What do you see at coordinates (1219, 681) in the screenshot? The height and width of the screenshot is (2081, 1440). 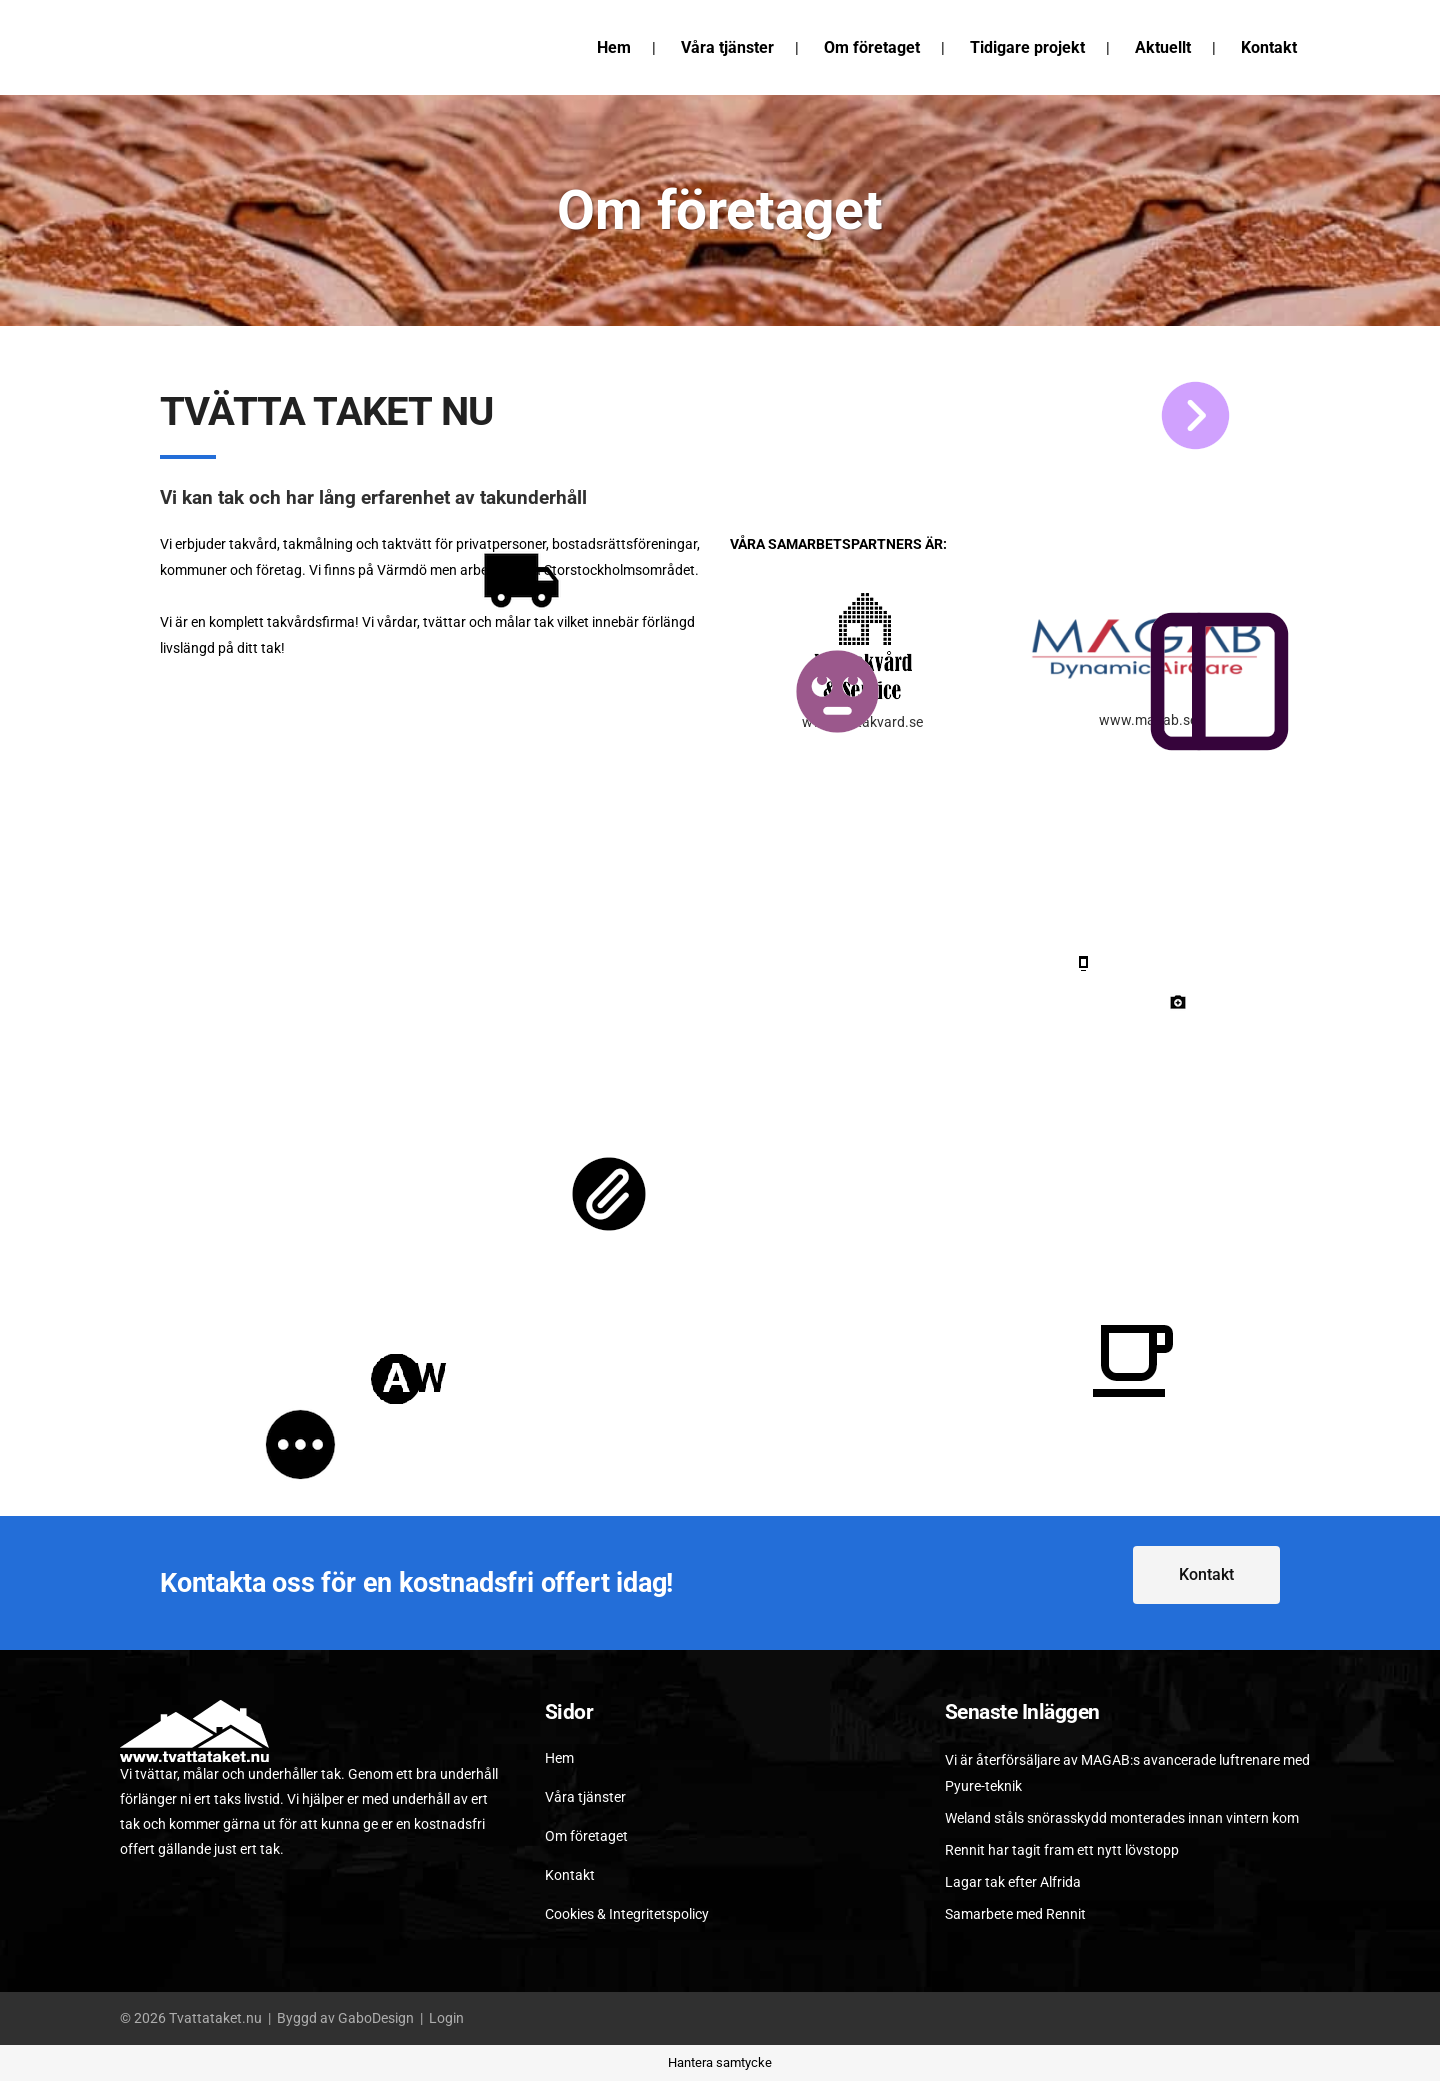 I see `toggle the left sidebar panel` at bounding box center [1219, 681].